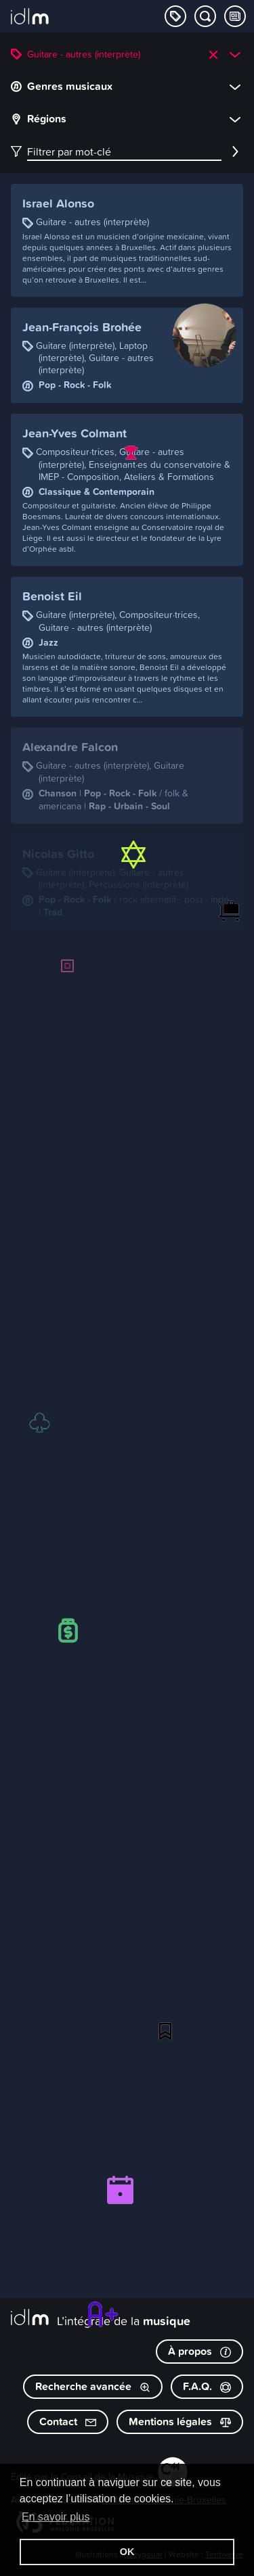 This screenshot has height=2576, width=254. I want to click on access luggage or baggage services, so click(229, 911).